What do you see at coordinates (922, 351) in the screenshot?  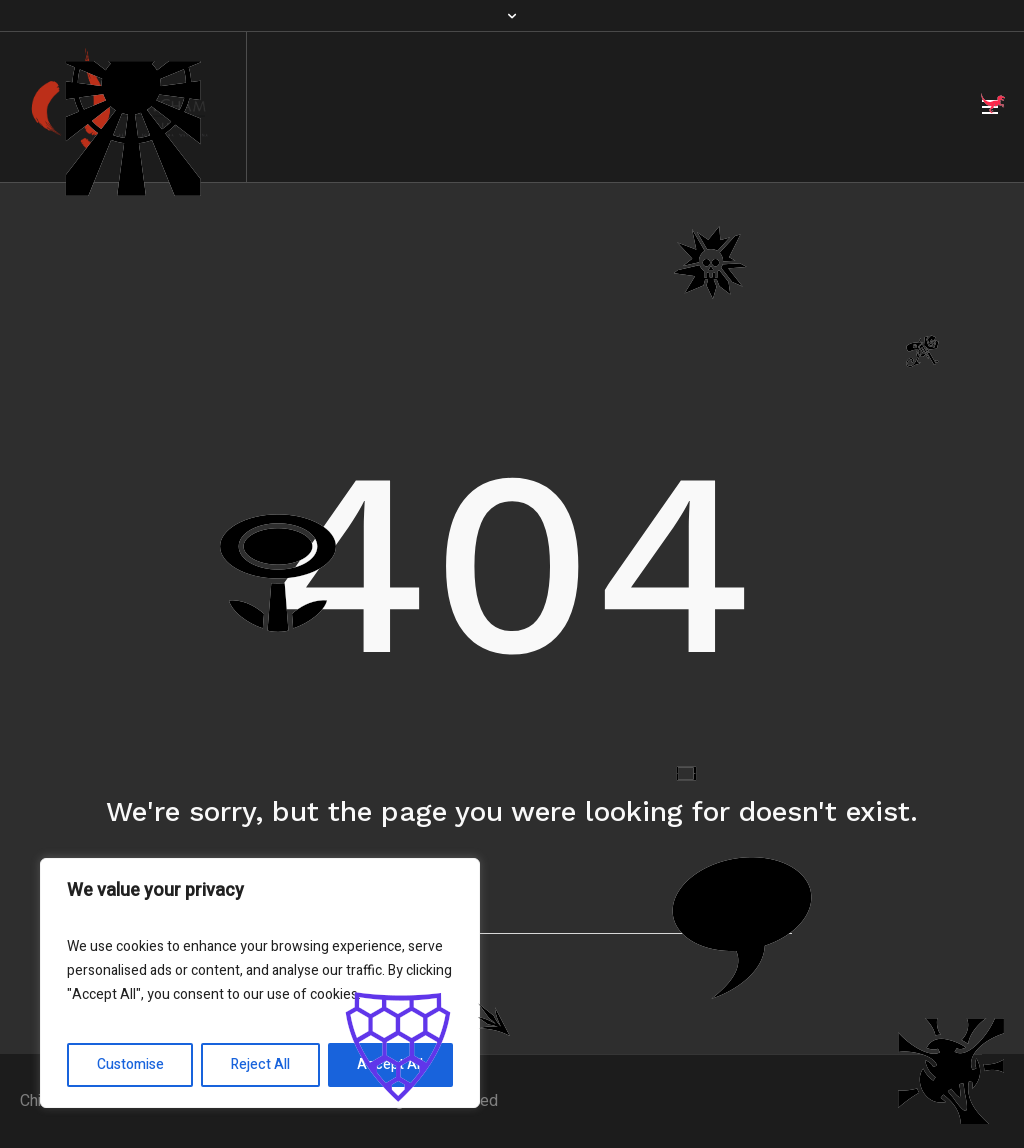 I see `decorative icon representing guns and roses theme` at bounding box center [922, 351].